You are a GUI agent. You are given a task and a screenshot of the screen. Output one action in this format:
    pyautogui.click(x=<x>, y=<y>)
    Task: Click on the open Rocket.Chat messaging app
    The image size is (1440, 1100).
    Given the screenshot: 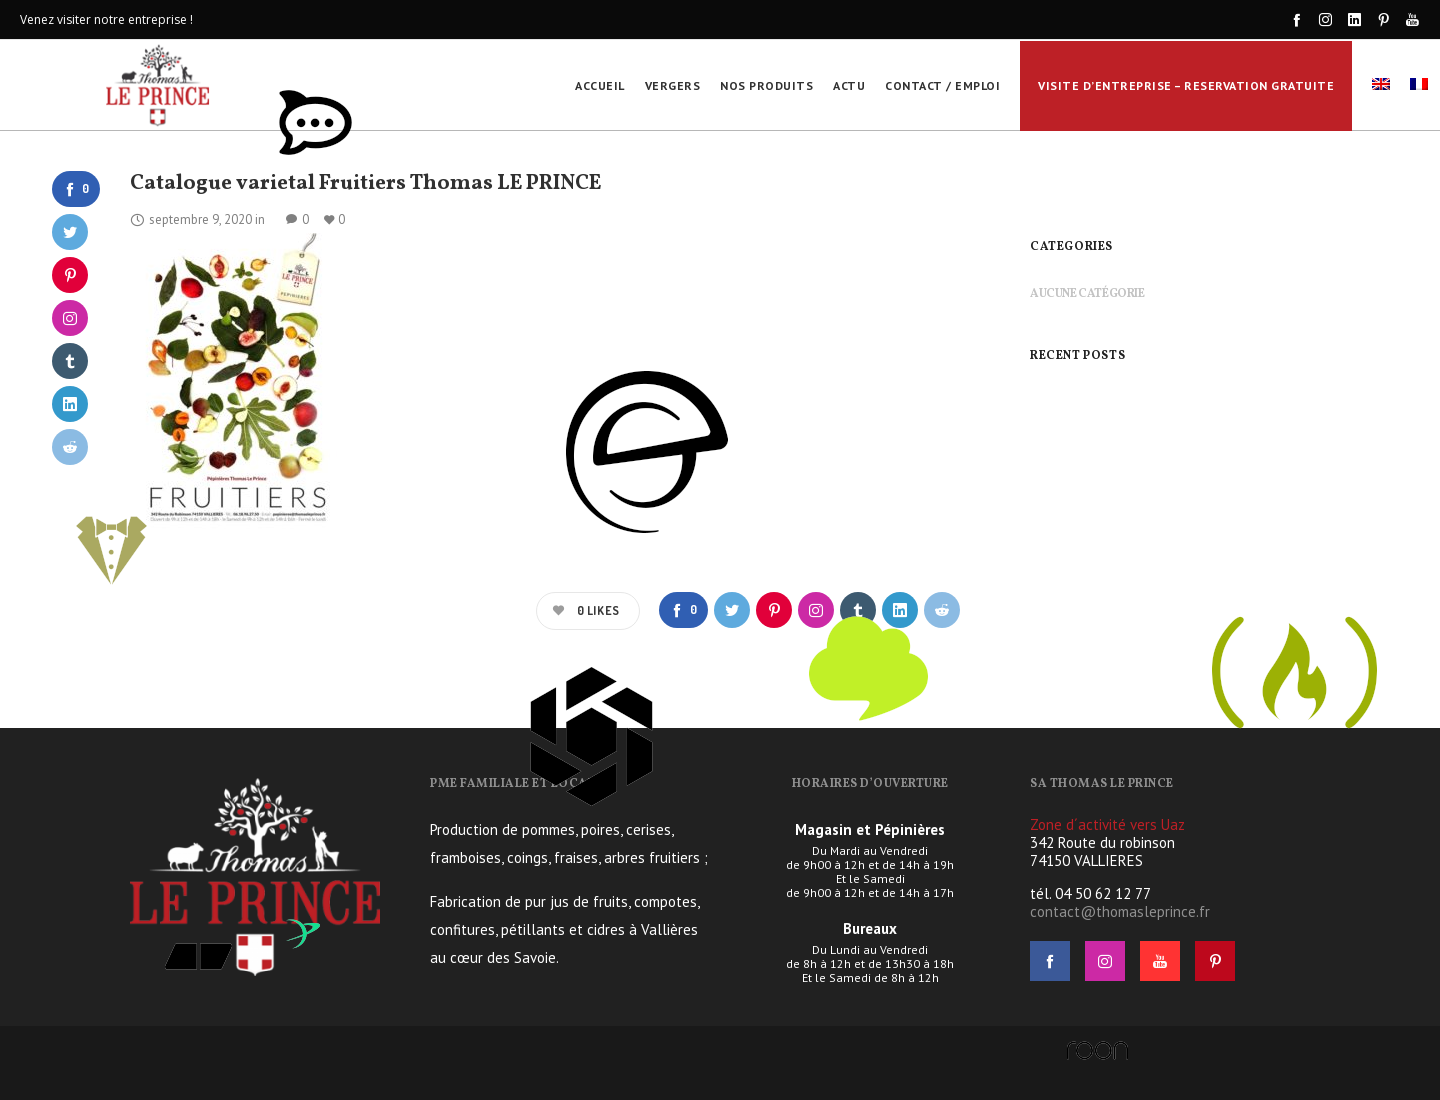 What is the action you would take?
    pyautogui.click(x=315, y=122)
    